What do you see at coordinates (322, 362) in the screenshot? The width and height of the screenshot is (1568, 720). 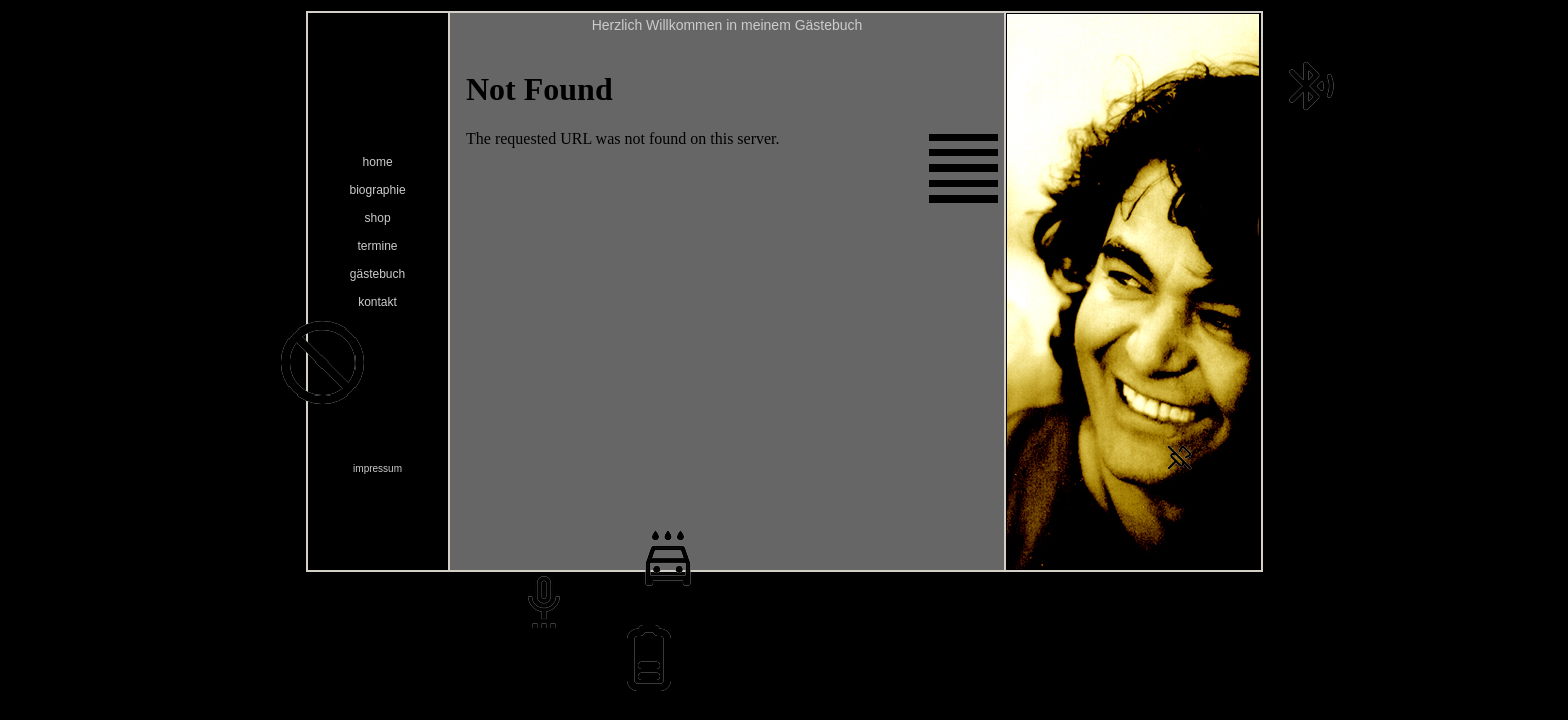 I see `mark content as not interested` at bounding box center [322, 362].